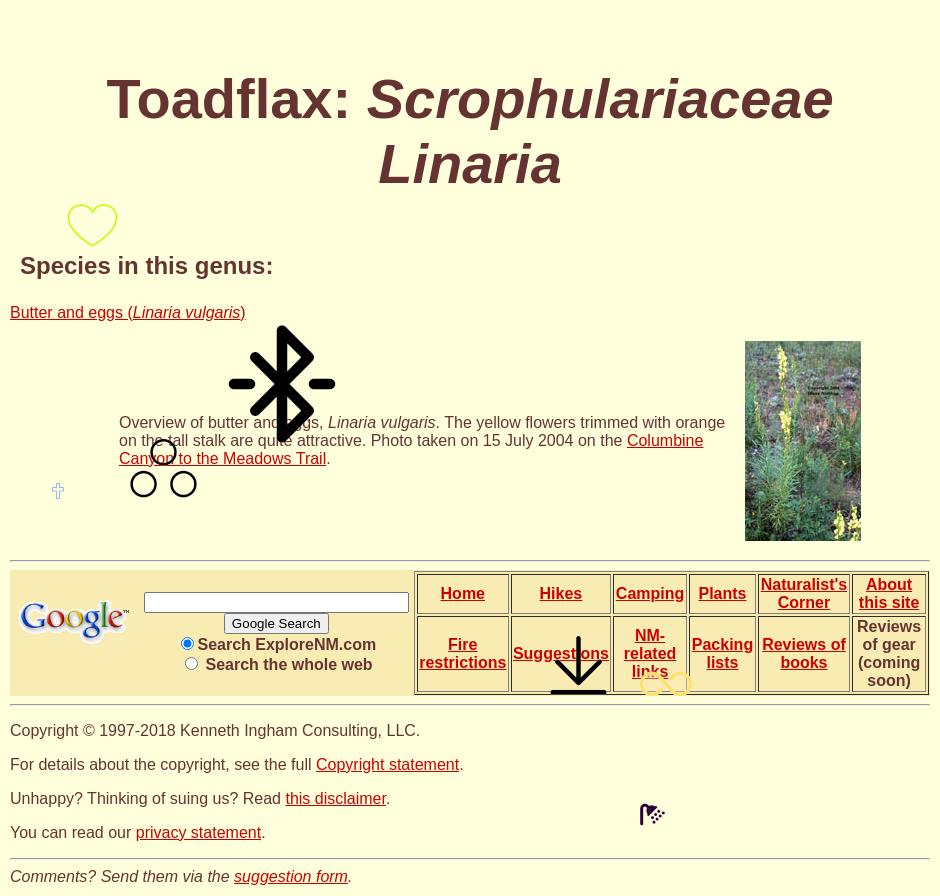  I want to click on represents a religious or faith-based feature, so click(58, 491).